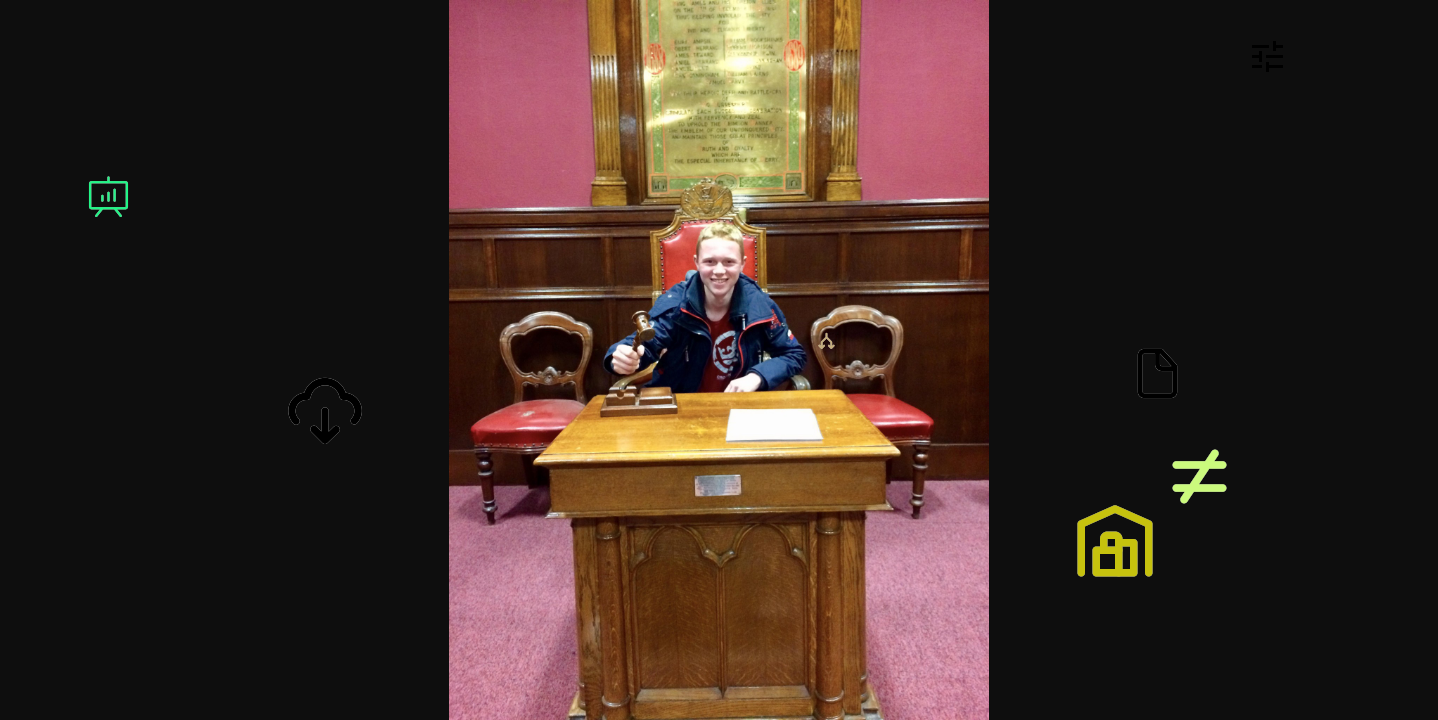 The height and width of the screenshot is (720, 1438). I want to click on split content into multiple paths, so click(826, 341).